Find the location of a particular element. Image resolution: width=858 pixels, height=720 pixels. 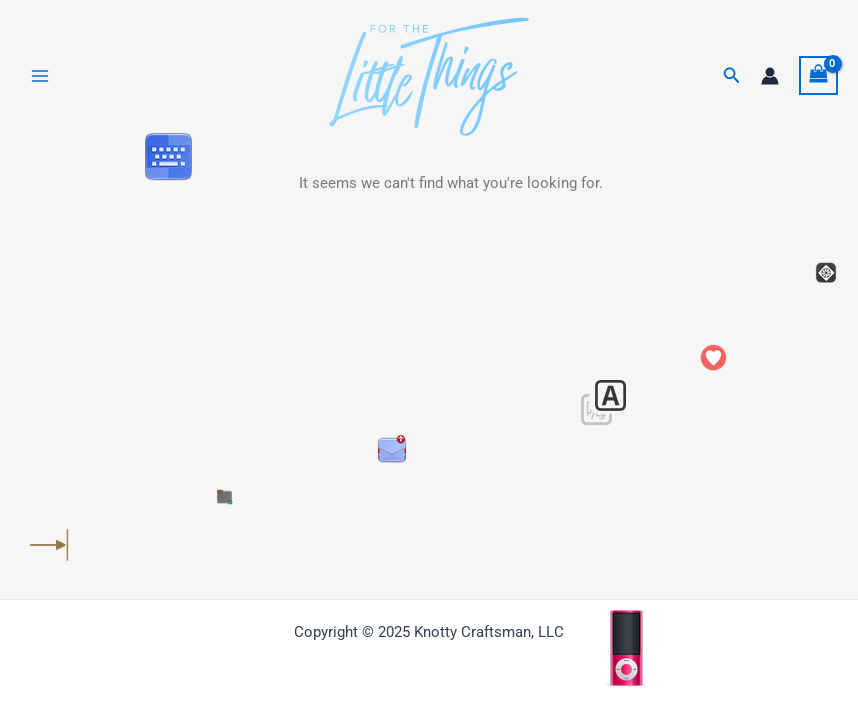

access language and region settings is located at coordinates (603, 402).